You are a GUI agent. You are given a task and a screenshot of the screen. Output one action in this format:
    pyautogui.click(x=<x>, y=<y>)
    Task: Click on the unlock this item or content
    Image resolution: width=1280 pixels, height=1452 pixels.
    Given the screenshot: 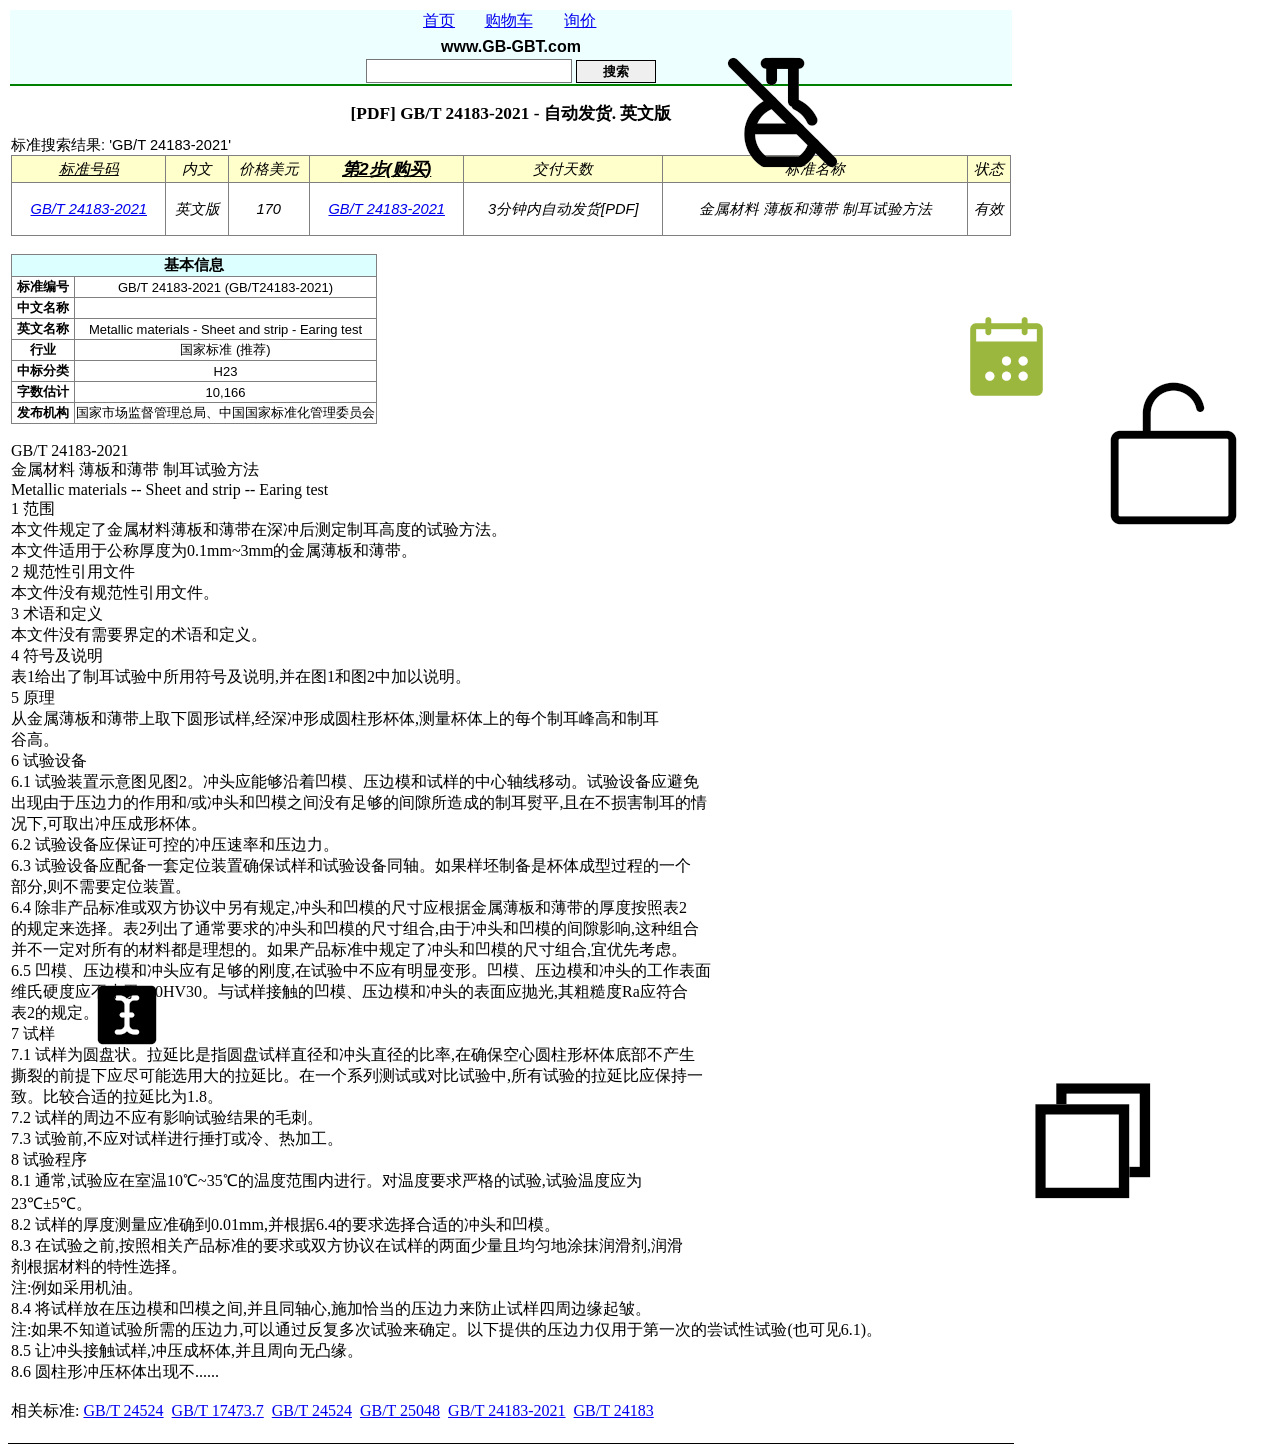 What is the action you would take?
    pyautogui.click(x=1173, y=461)
    